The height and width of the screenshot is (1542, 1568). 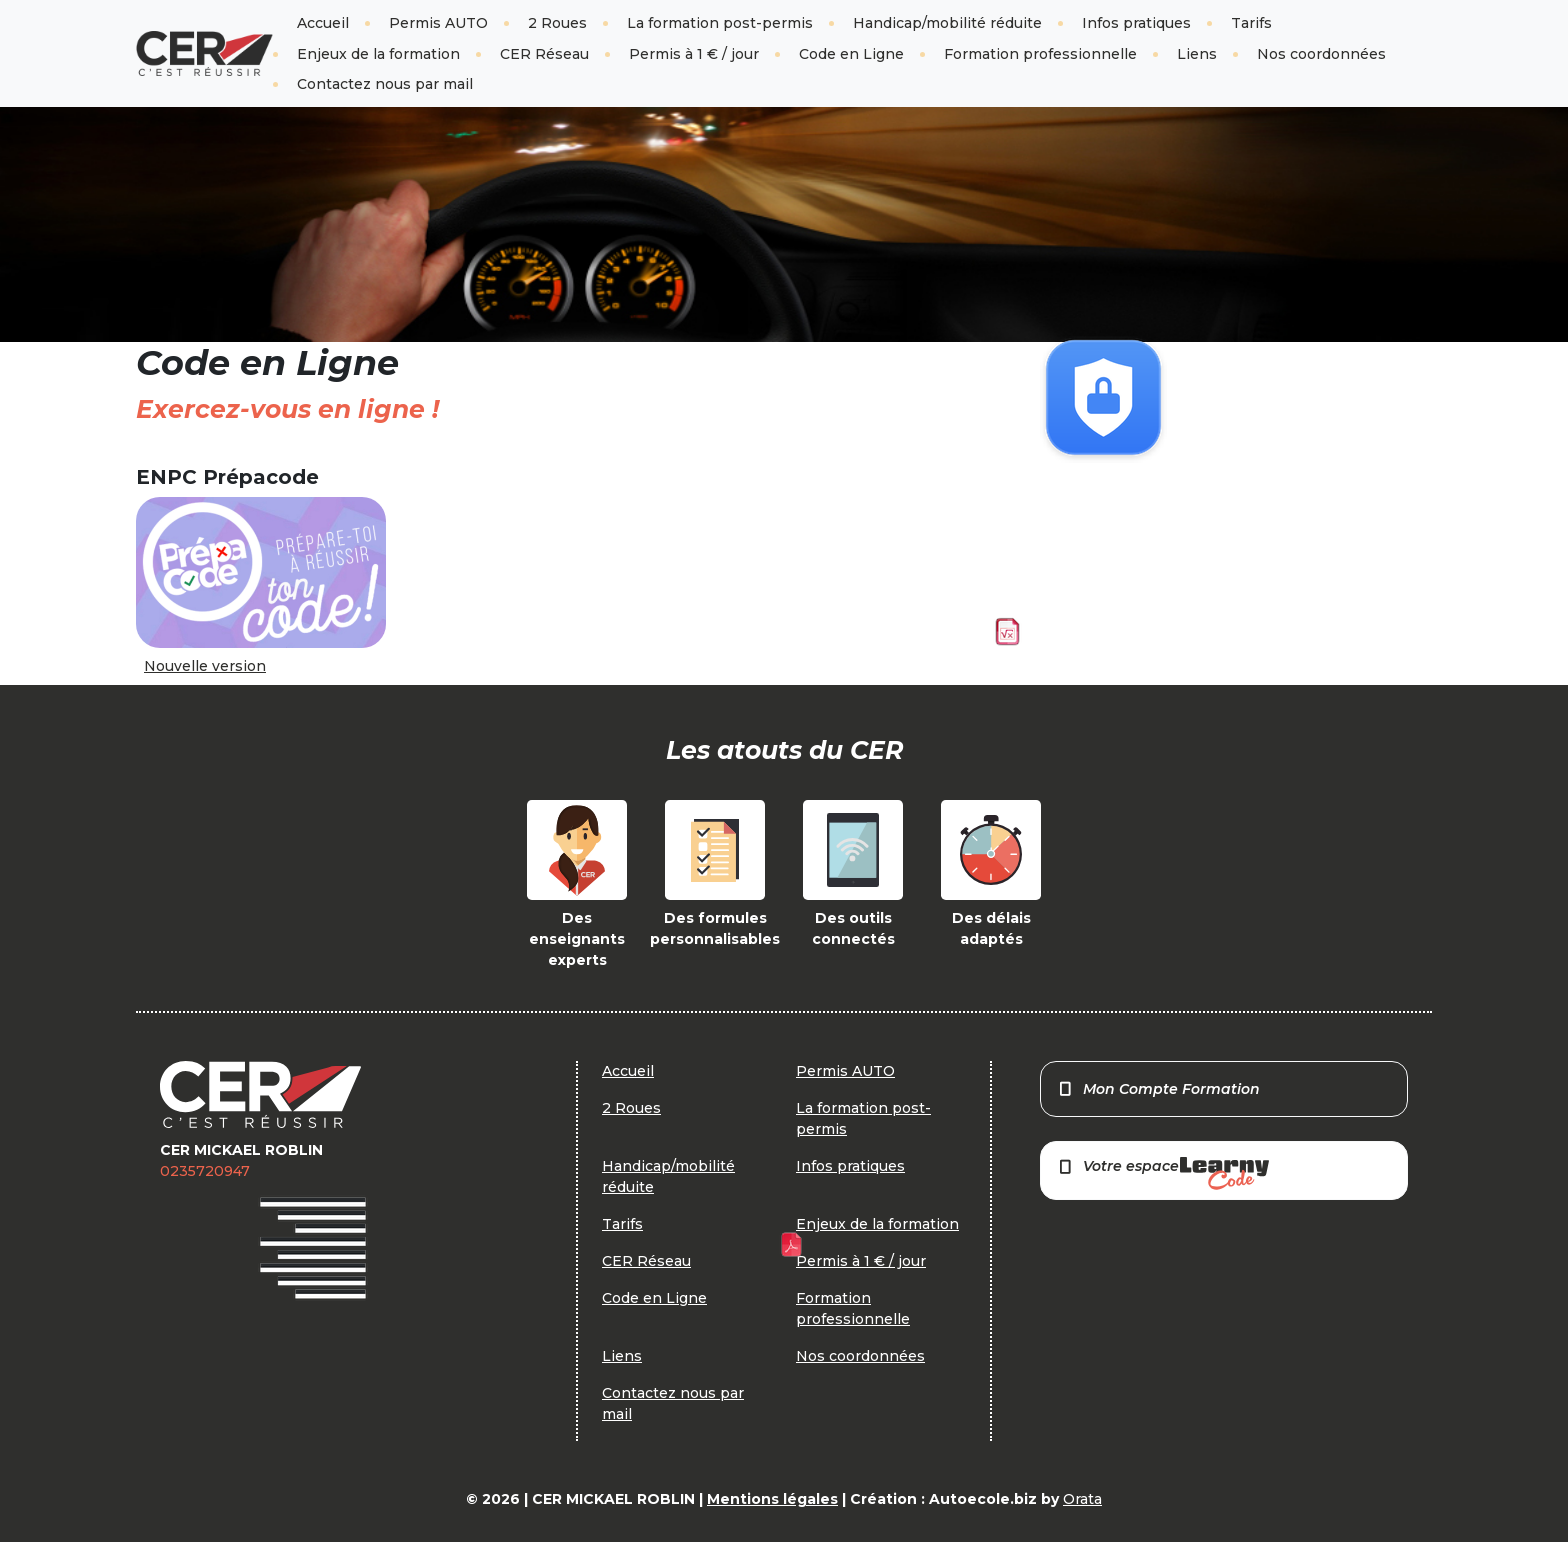 What do you see at coordinates (791, 1244) in the screenshot?
I see `open a PDF document` at bounding box center [791, 1244].